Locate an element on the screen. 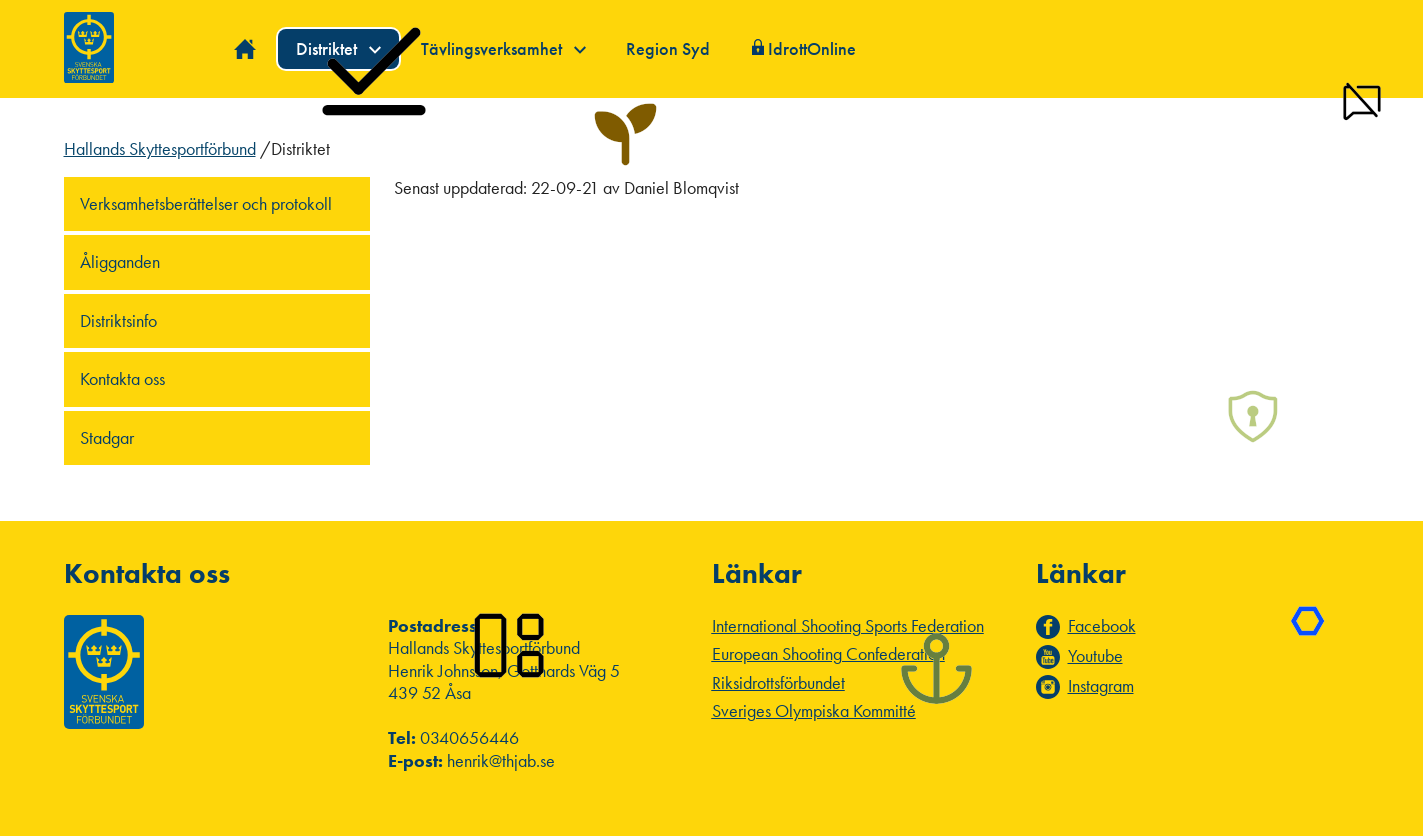  anchor a component or element in place is located at coordinates (936, 668).